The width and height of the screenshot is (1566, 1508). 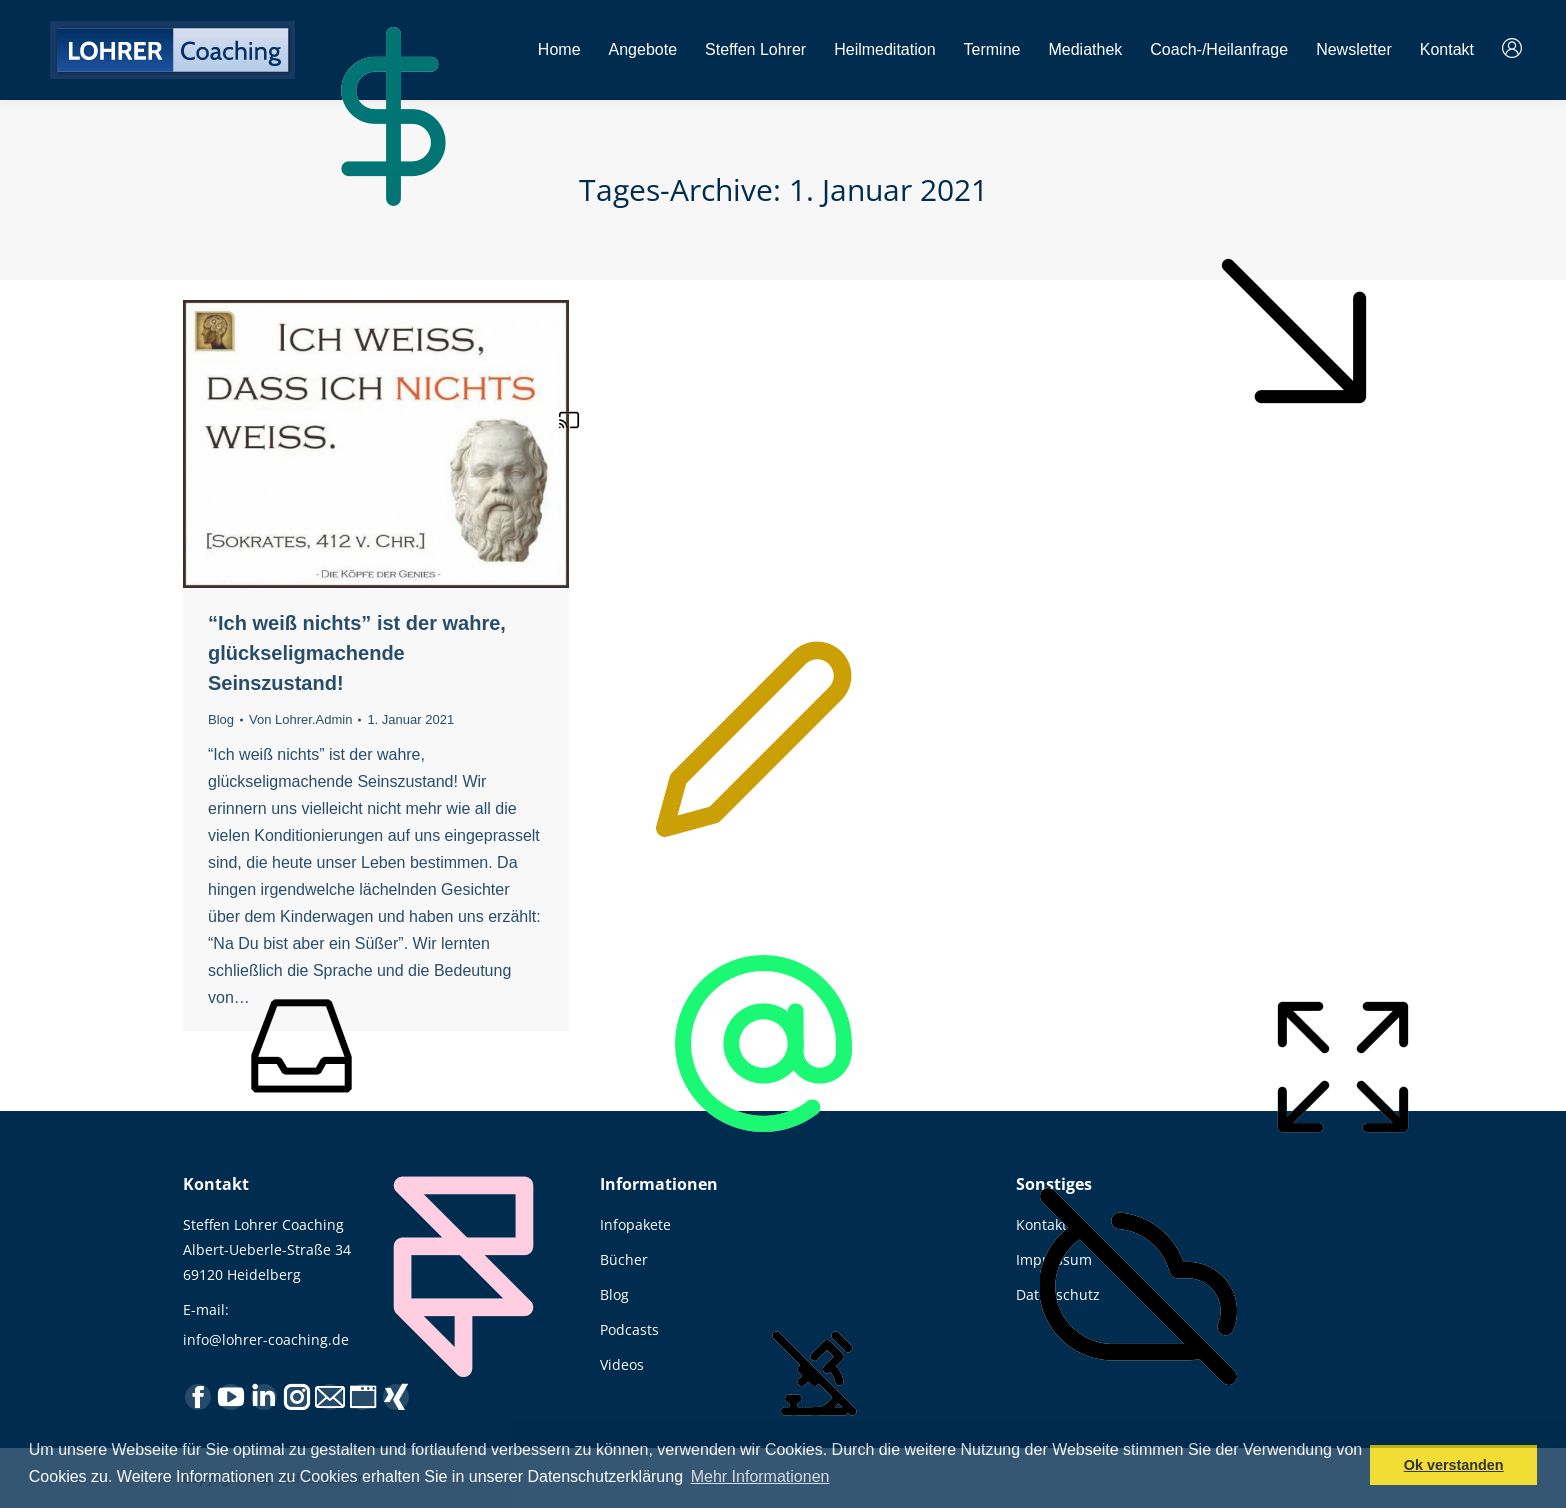 I want to click on expand to fullscreen mode, so click(x=1343, y=1067).